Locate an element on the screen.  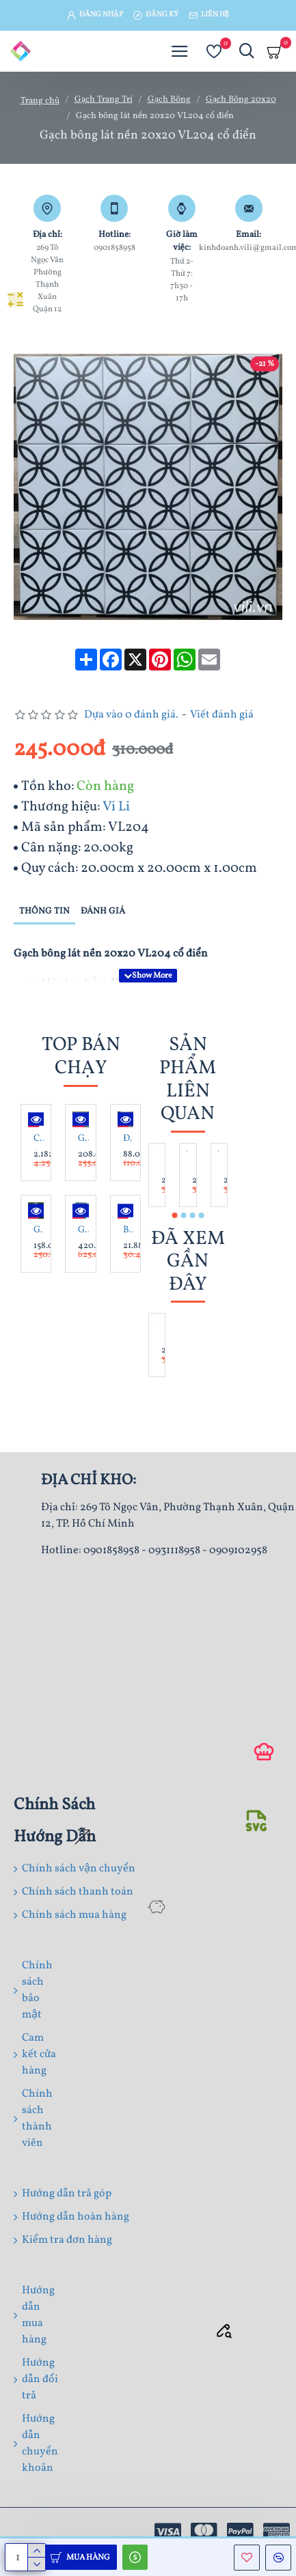
search through edits or revisions is located at coordinates (224, 2330).